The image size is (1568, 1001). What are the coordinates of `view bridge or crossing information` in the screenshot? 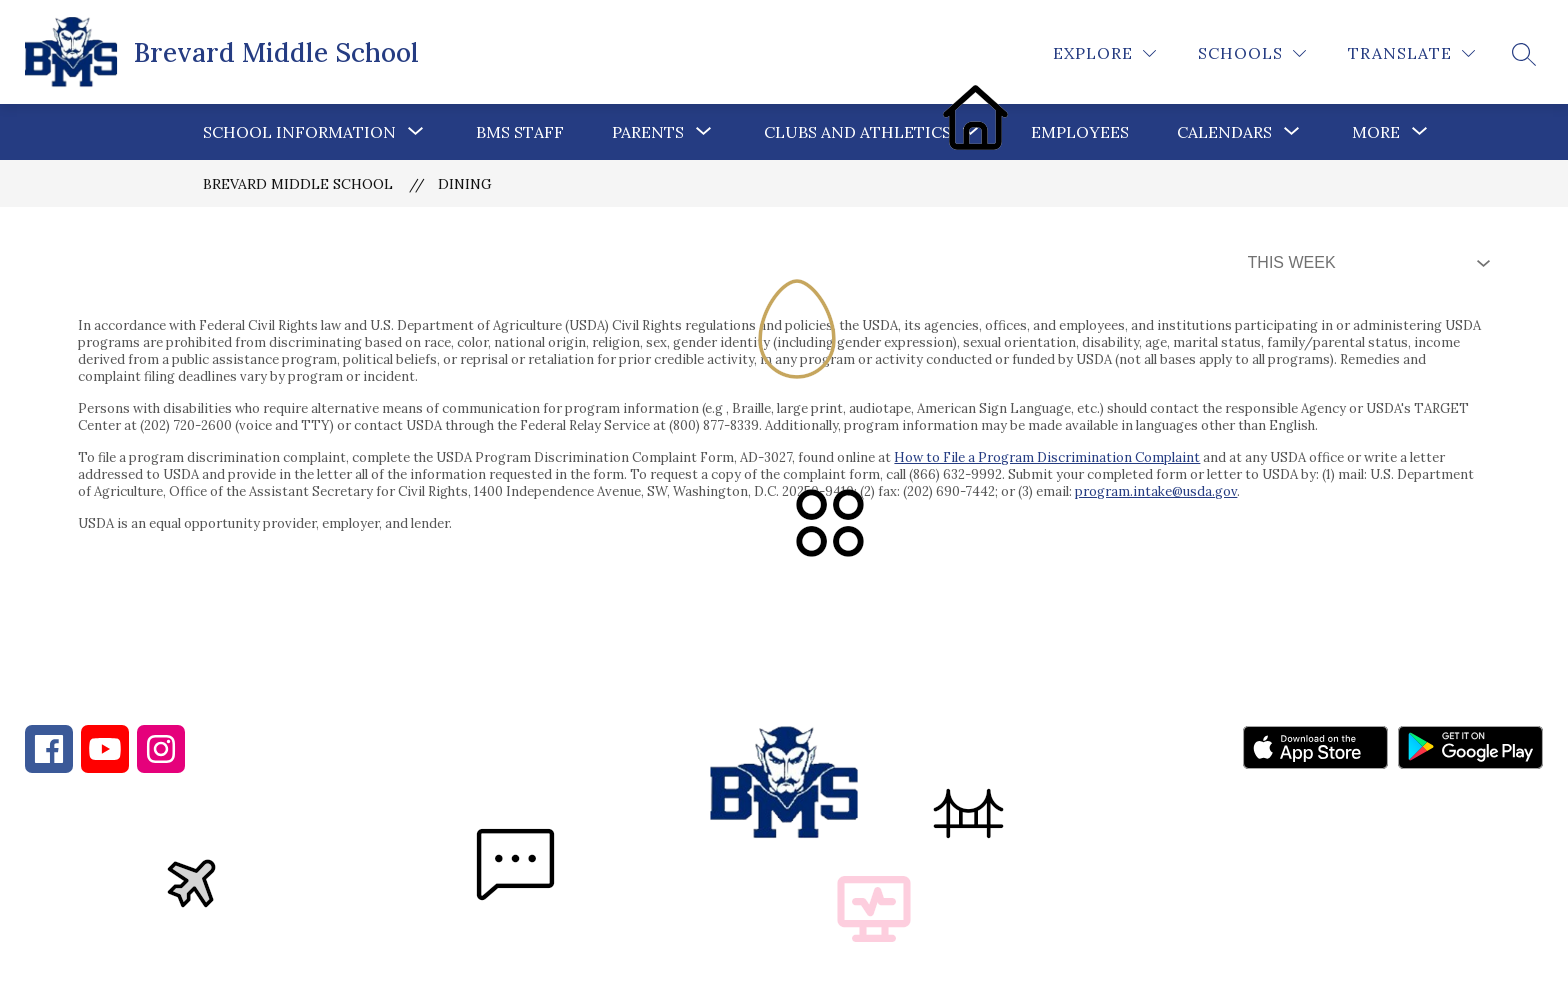 It's located at (968, 813).